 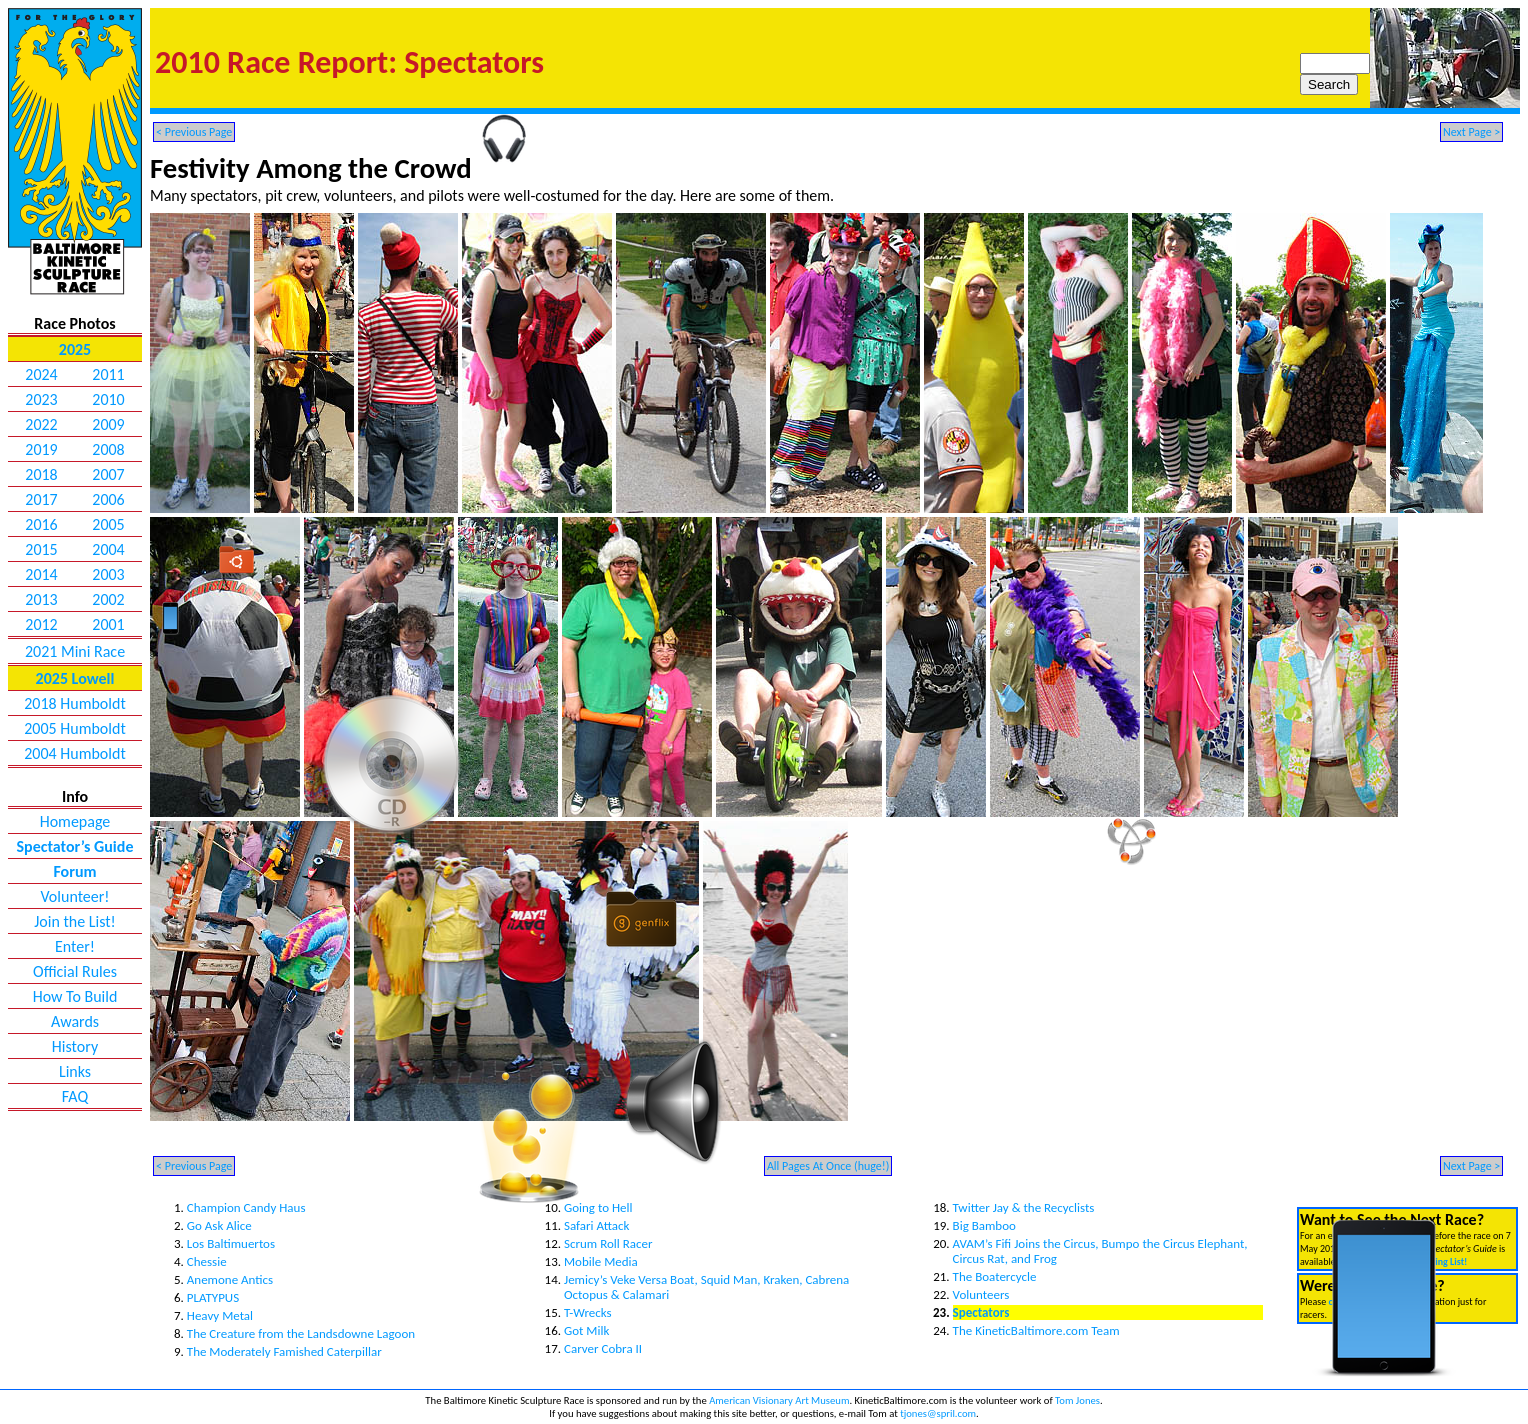 What do you see at coordinates (236, 560) in the screenshot?
I see `open ubuntu system folder` at bounding box center [236, 560].